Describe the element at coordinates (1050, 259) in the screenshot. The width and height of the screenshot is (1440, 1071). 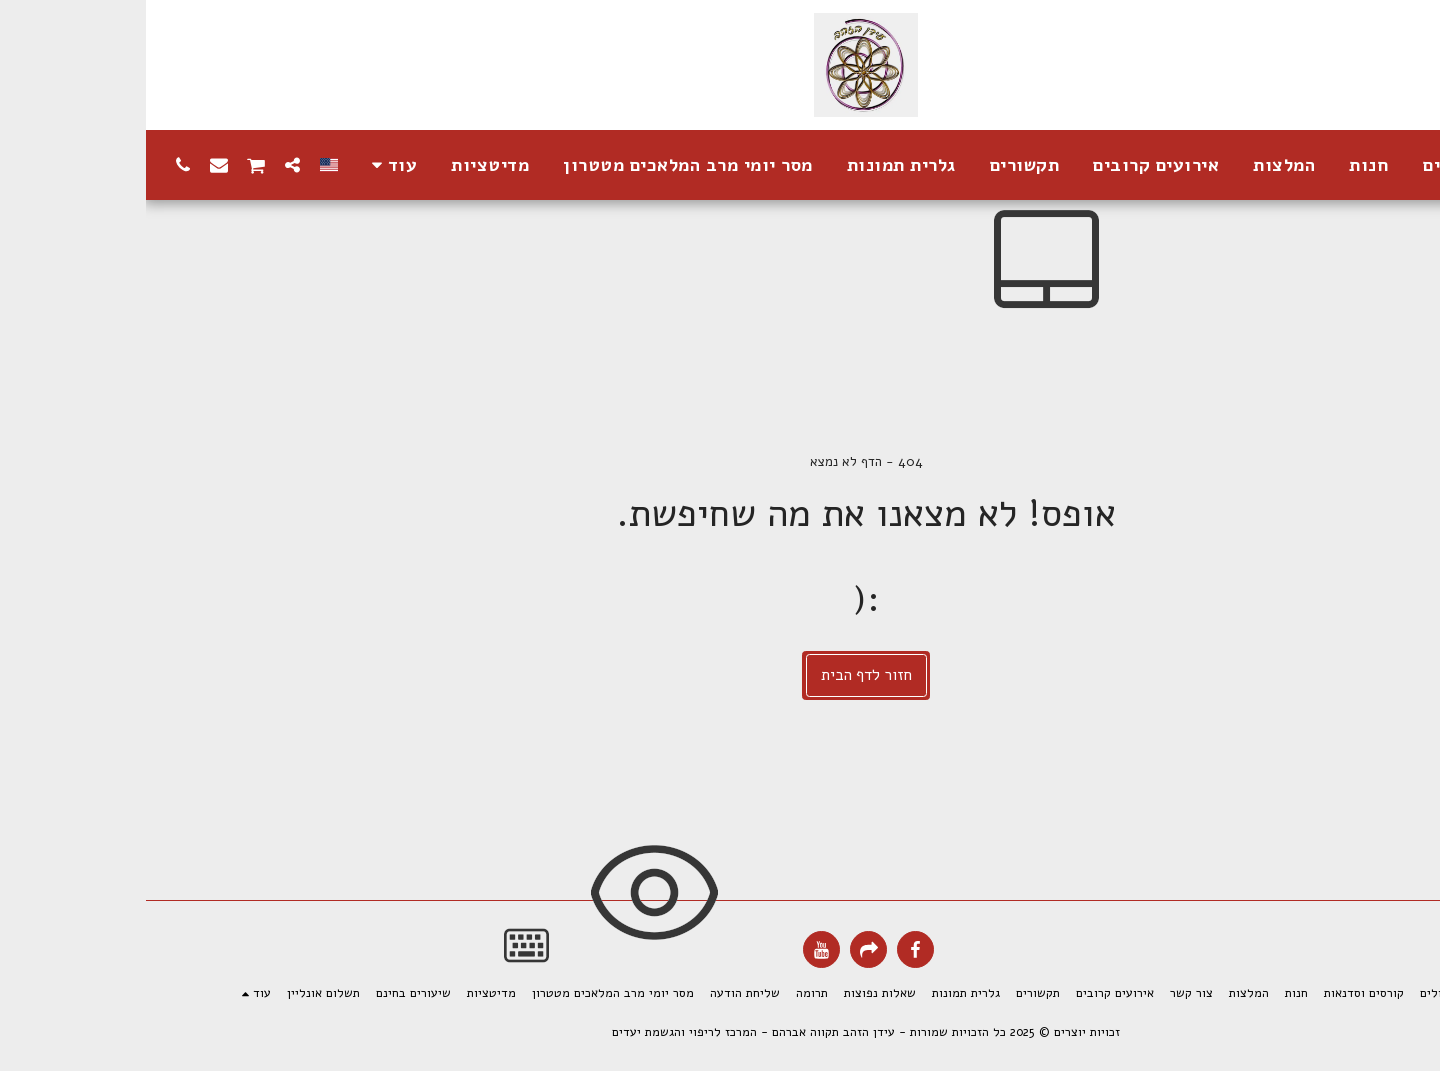
I see `touchpad or trackpad input device` at that location.